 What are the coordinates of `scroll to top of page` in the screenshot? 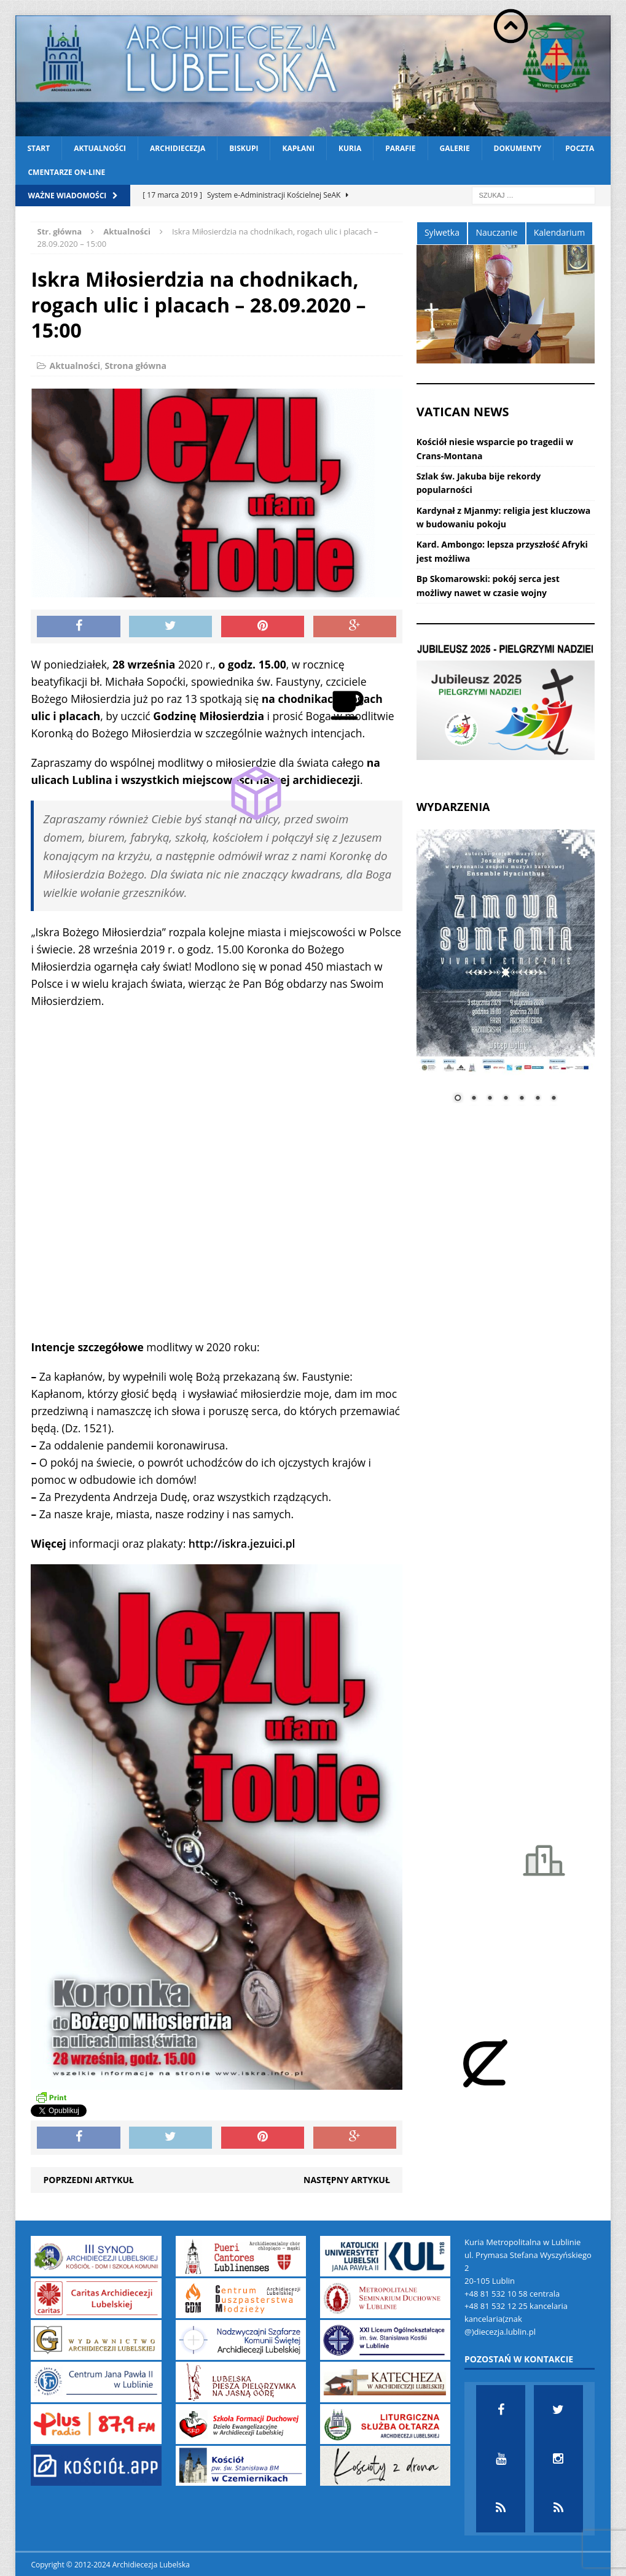 It's located at (511, 26).